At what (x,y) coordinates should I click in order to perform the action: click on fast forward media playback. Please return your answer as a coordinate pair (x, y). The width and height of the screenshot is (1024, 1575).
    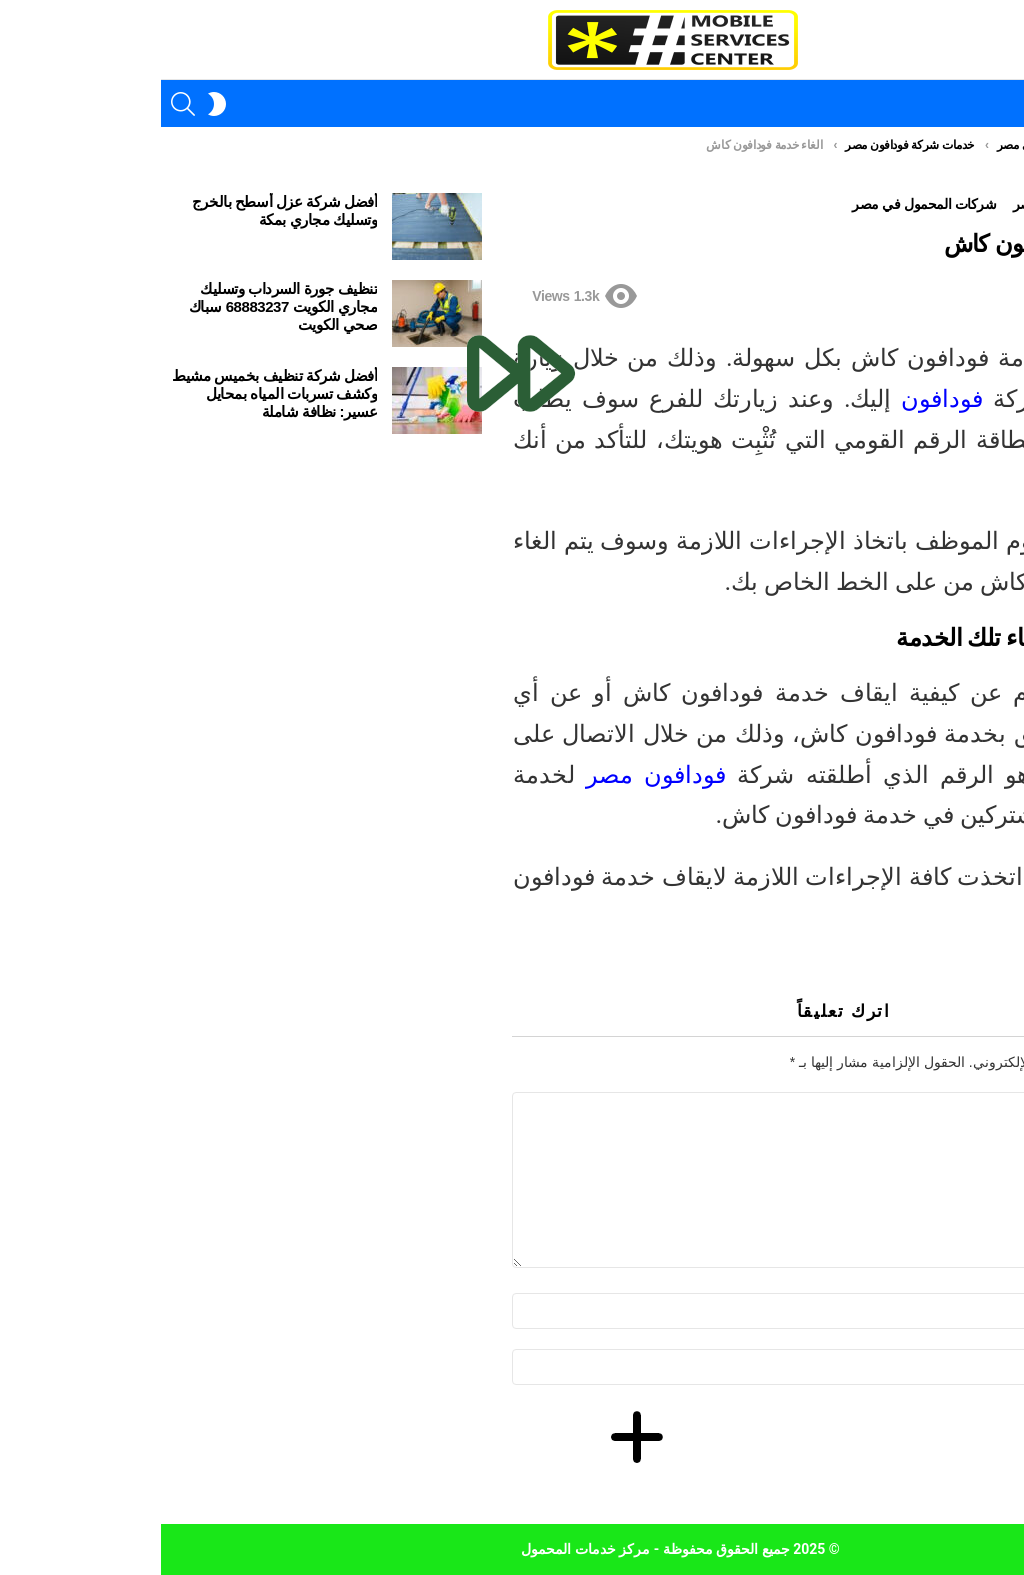
    Looking at the image, I should click on (514, 373).